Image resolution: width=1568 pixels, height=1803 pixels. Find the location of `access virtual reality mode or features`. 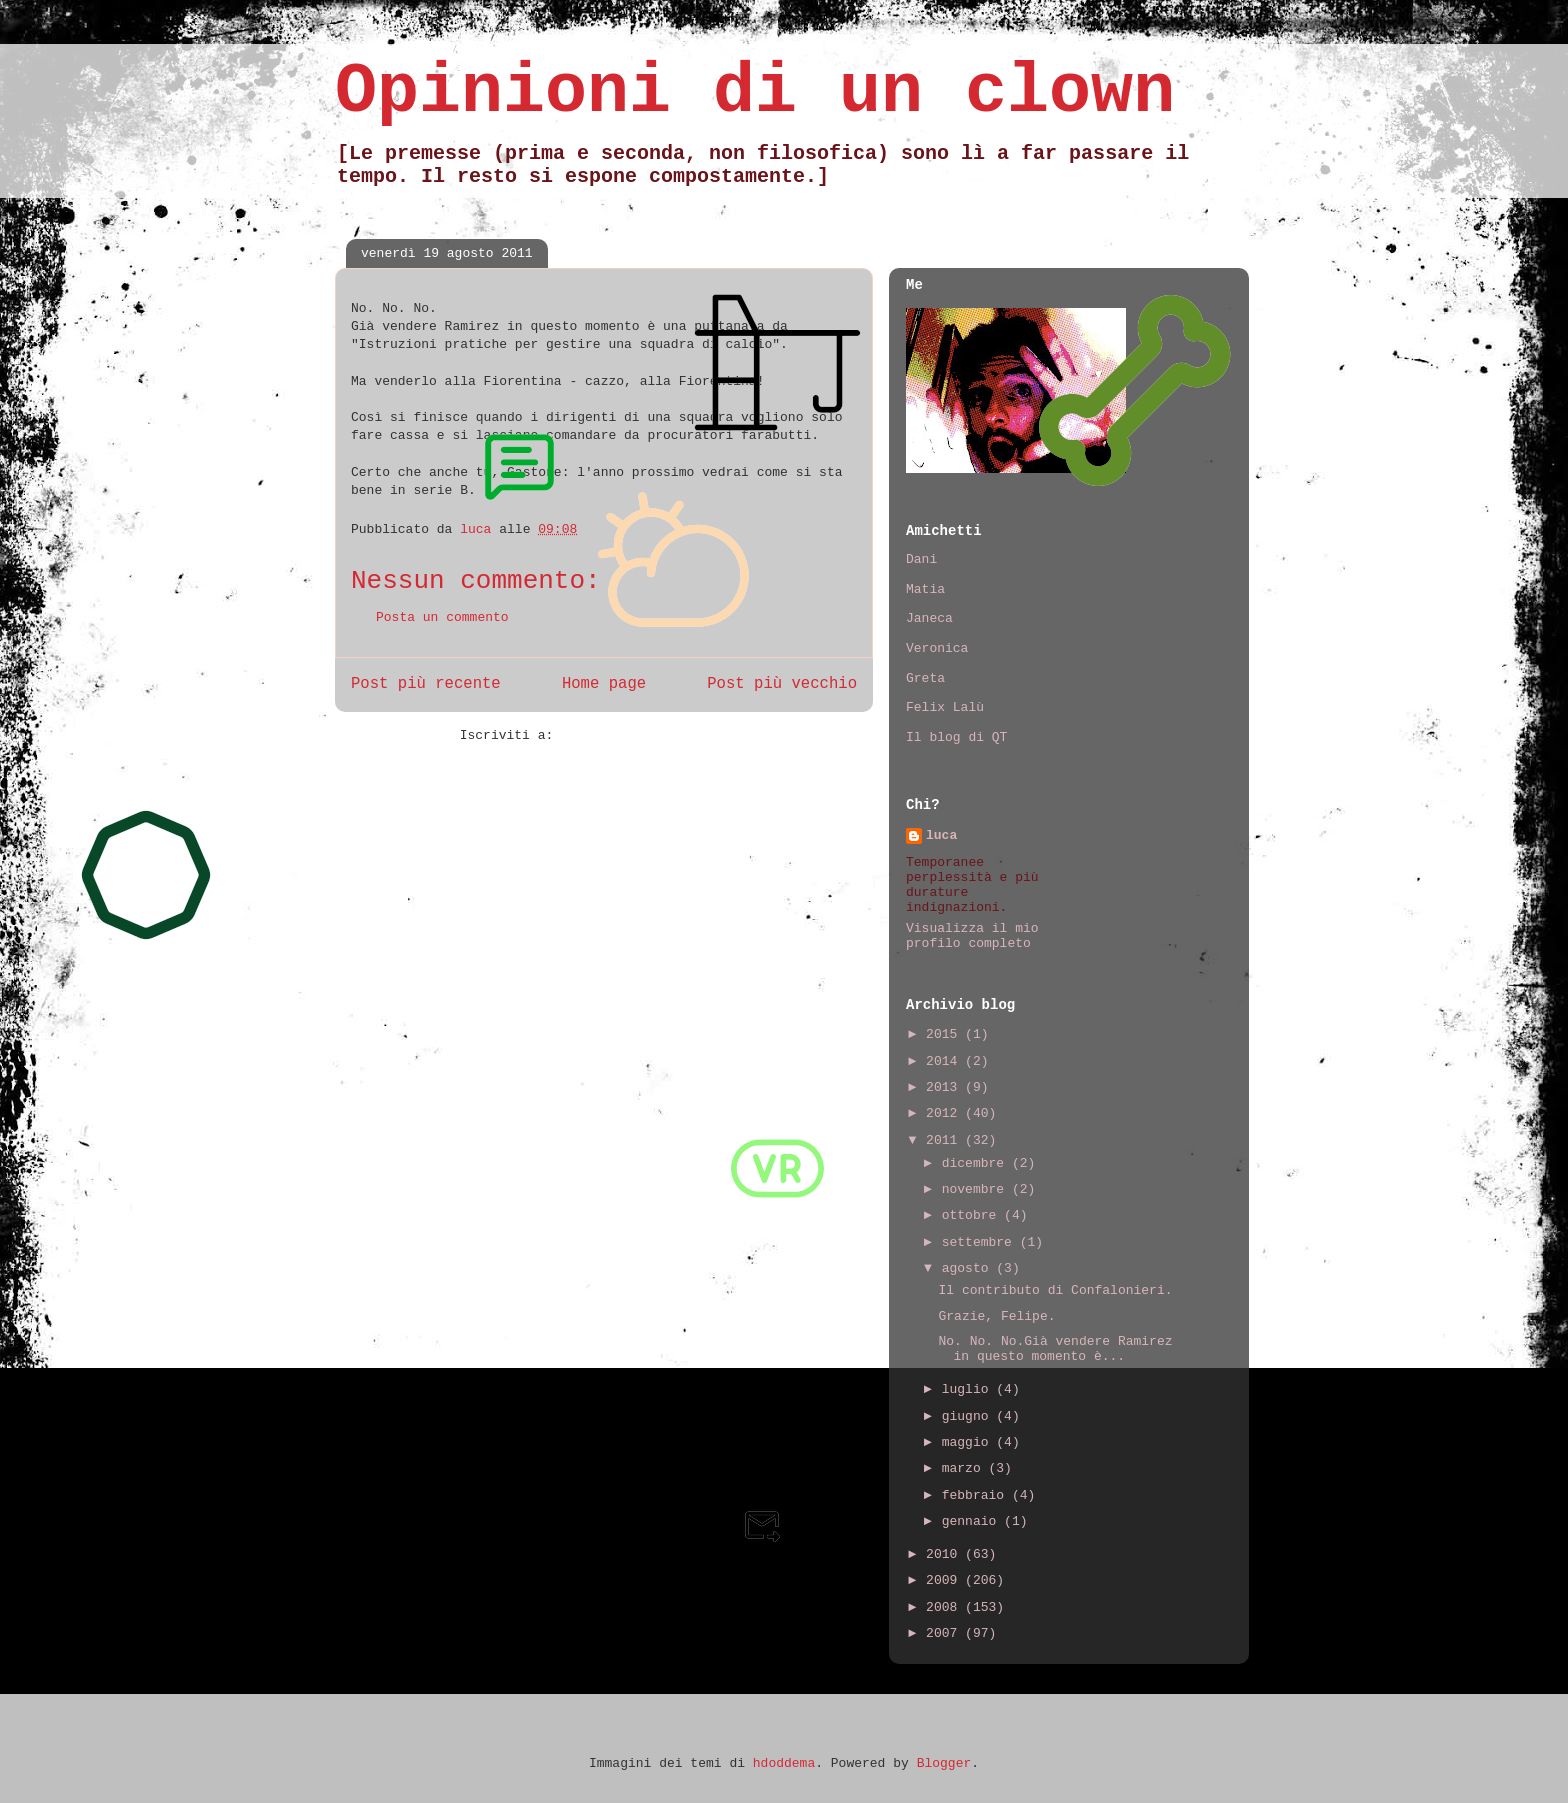

access virtual reality mode or features is located at coordinates (777, 1168).